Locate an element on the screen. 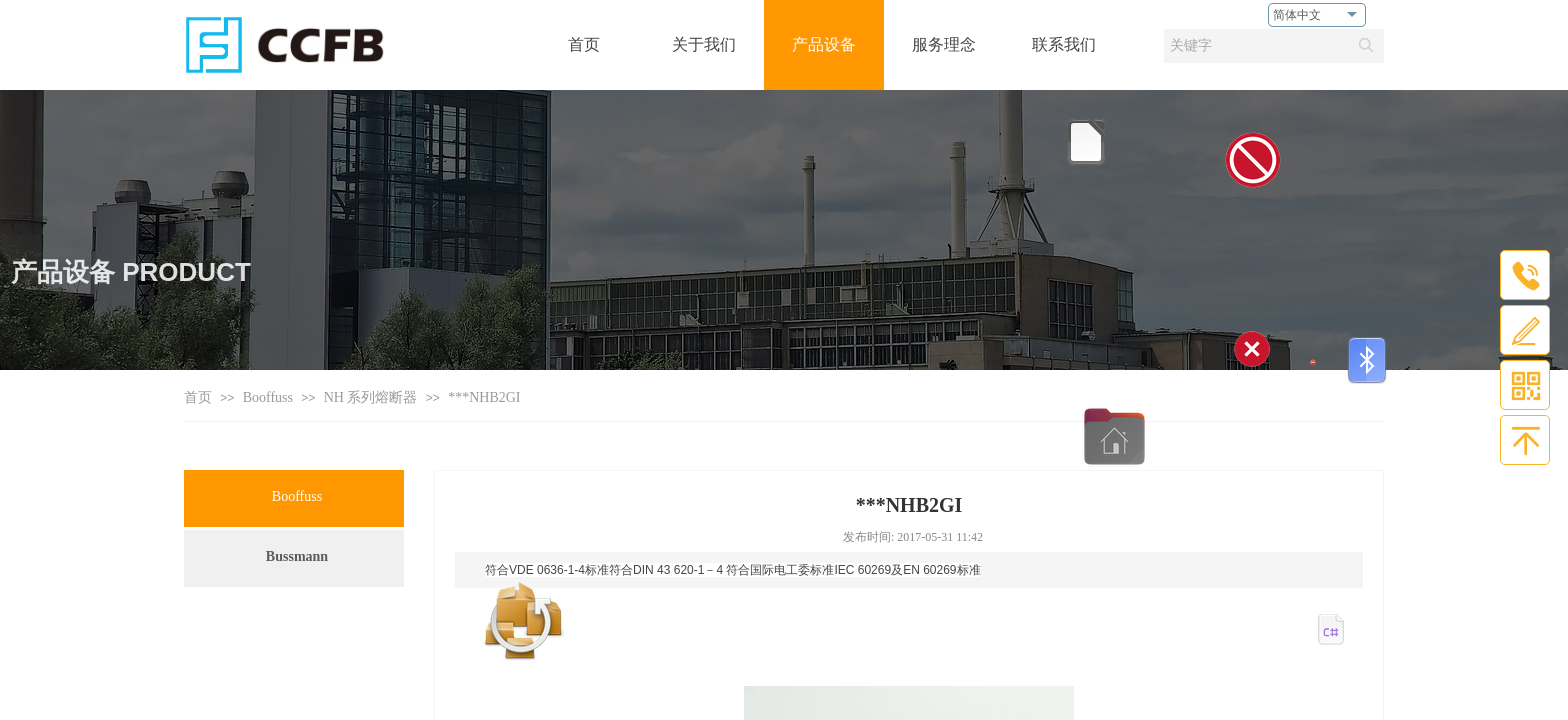 The image size is (1568, 720). indicates bluetooth is currently active and connected is located at coordinates (1367, 360).